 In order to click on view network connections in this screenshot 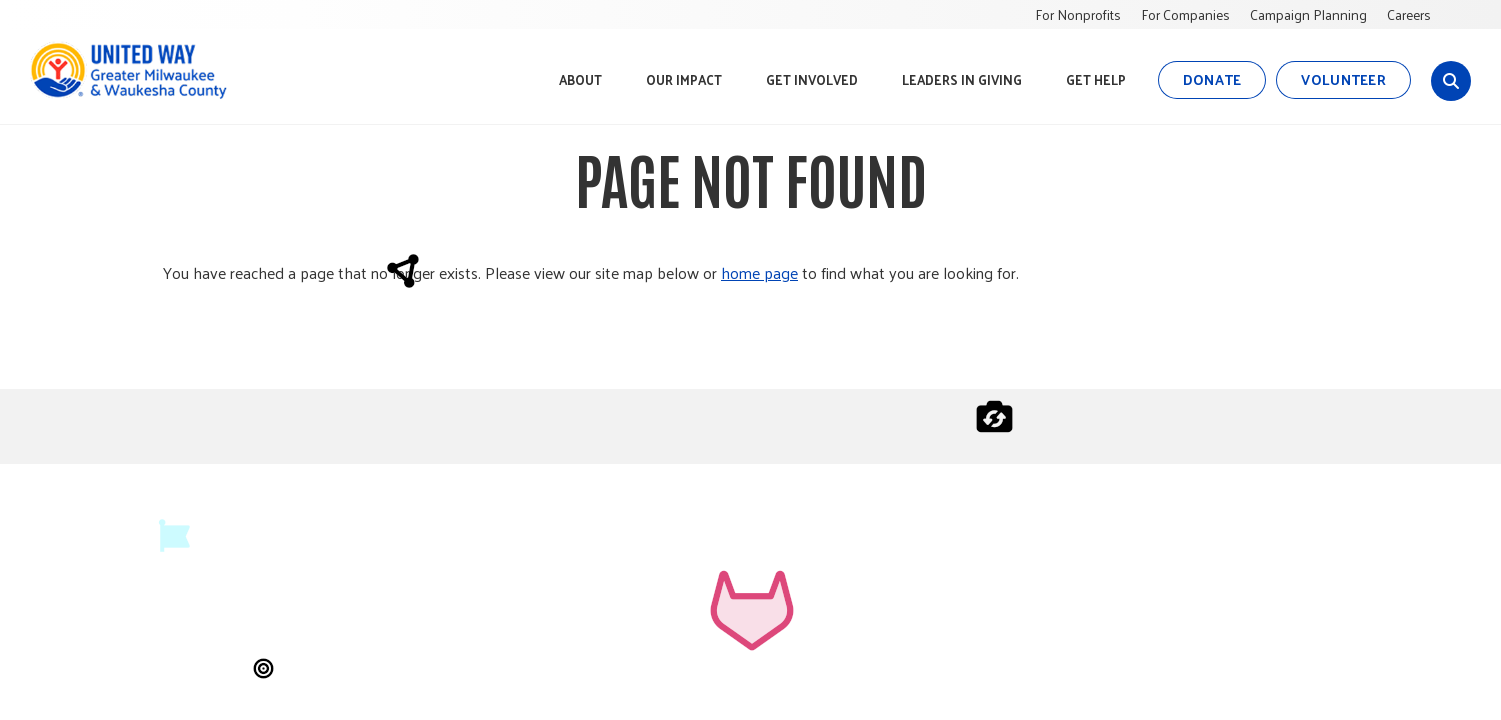, I will do `click(404, 271)`.